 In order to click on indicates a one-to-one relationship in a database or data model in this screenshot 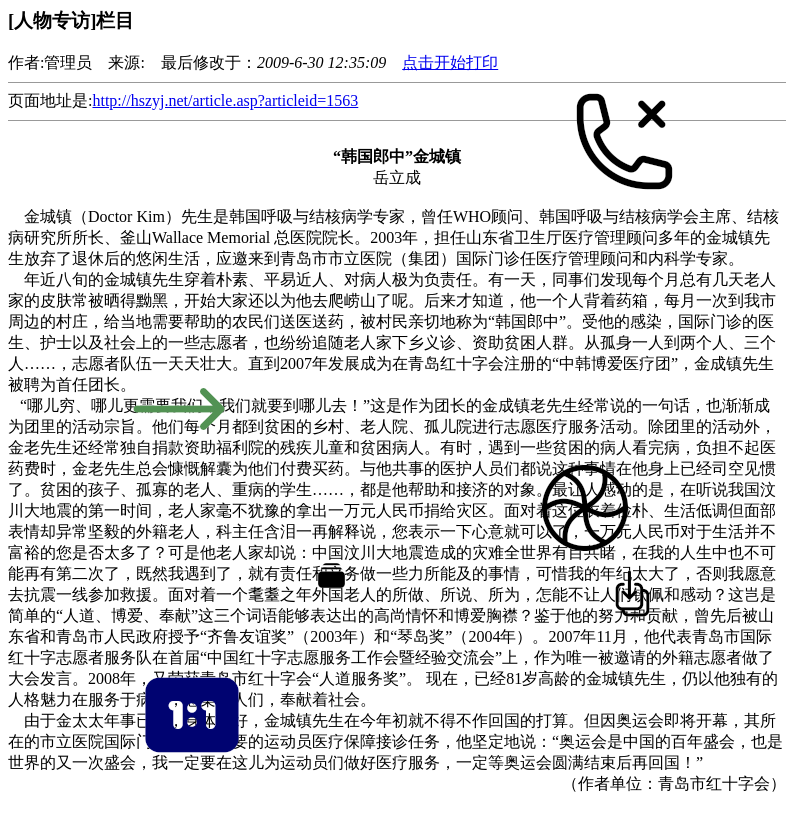, I will do `click(192, 715)`.